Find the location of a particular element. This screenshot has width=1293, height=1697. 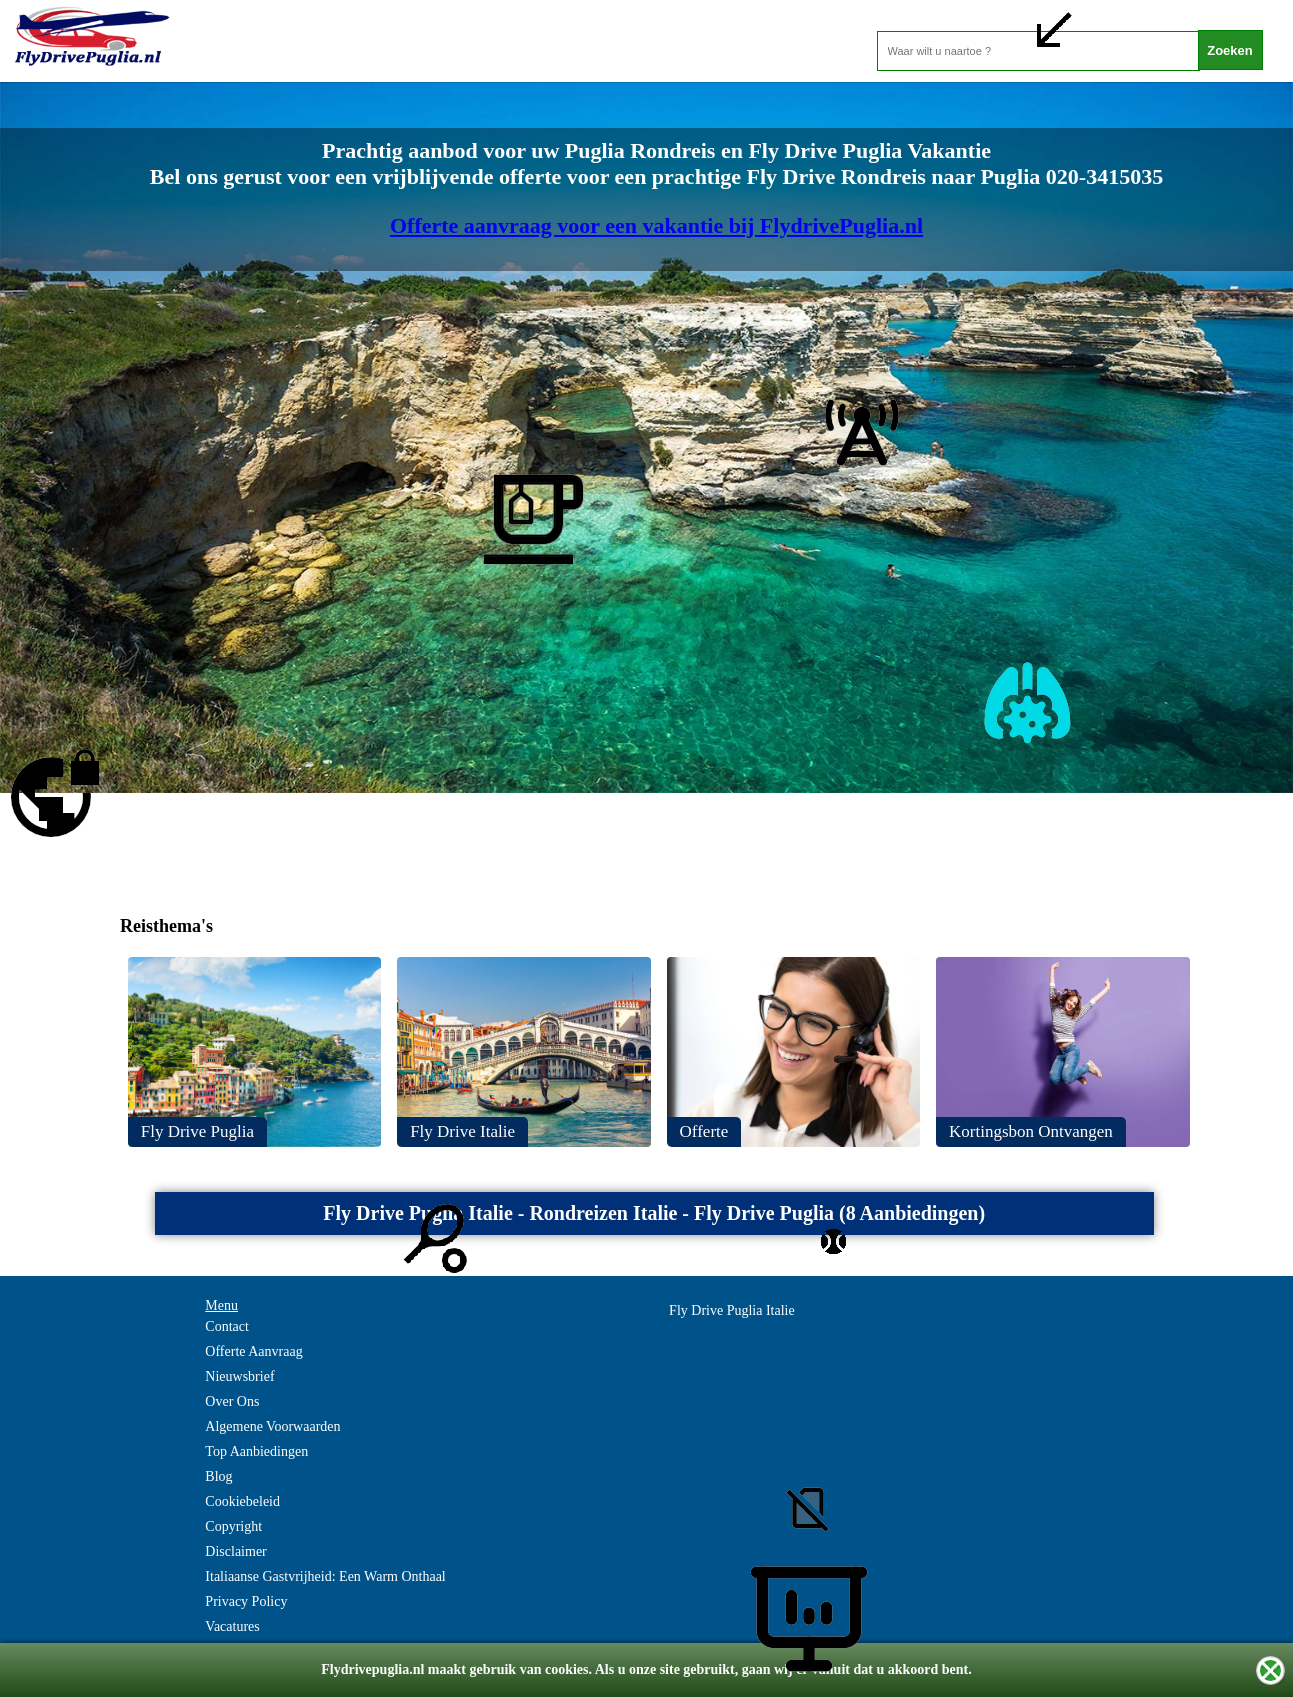

indicates cellular network or mobile signal status is located at coordinates (862, 432).